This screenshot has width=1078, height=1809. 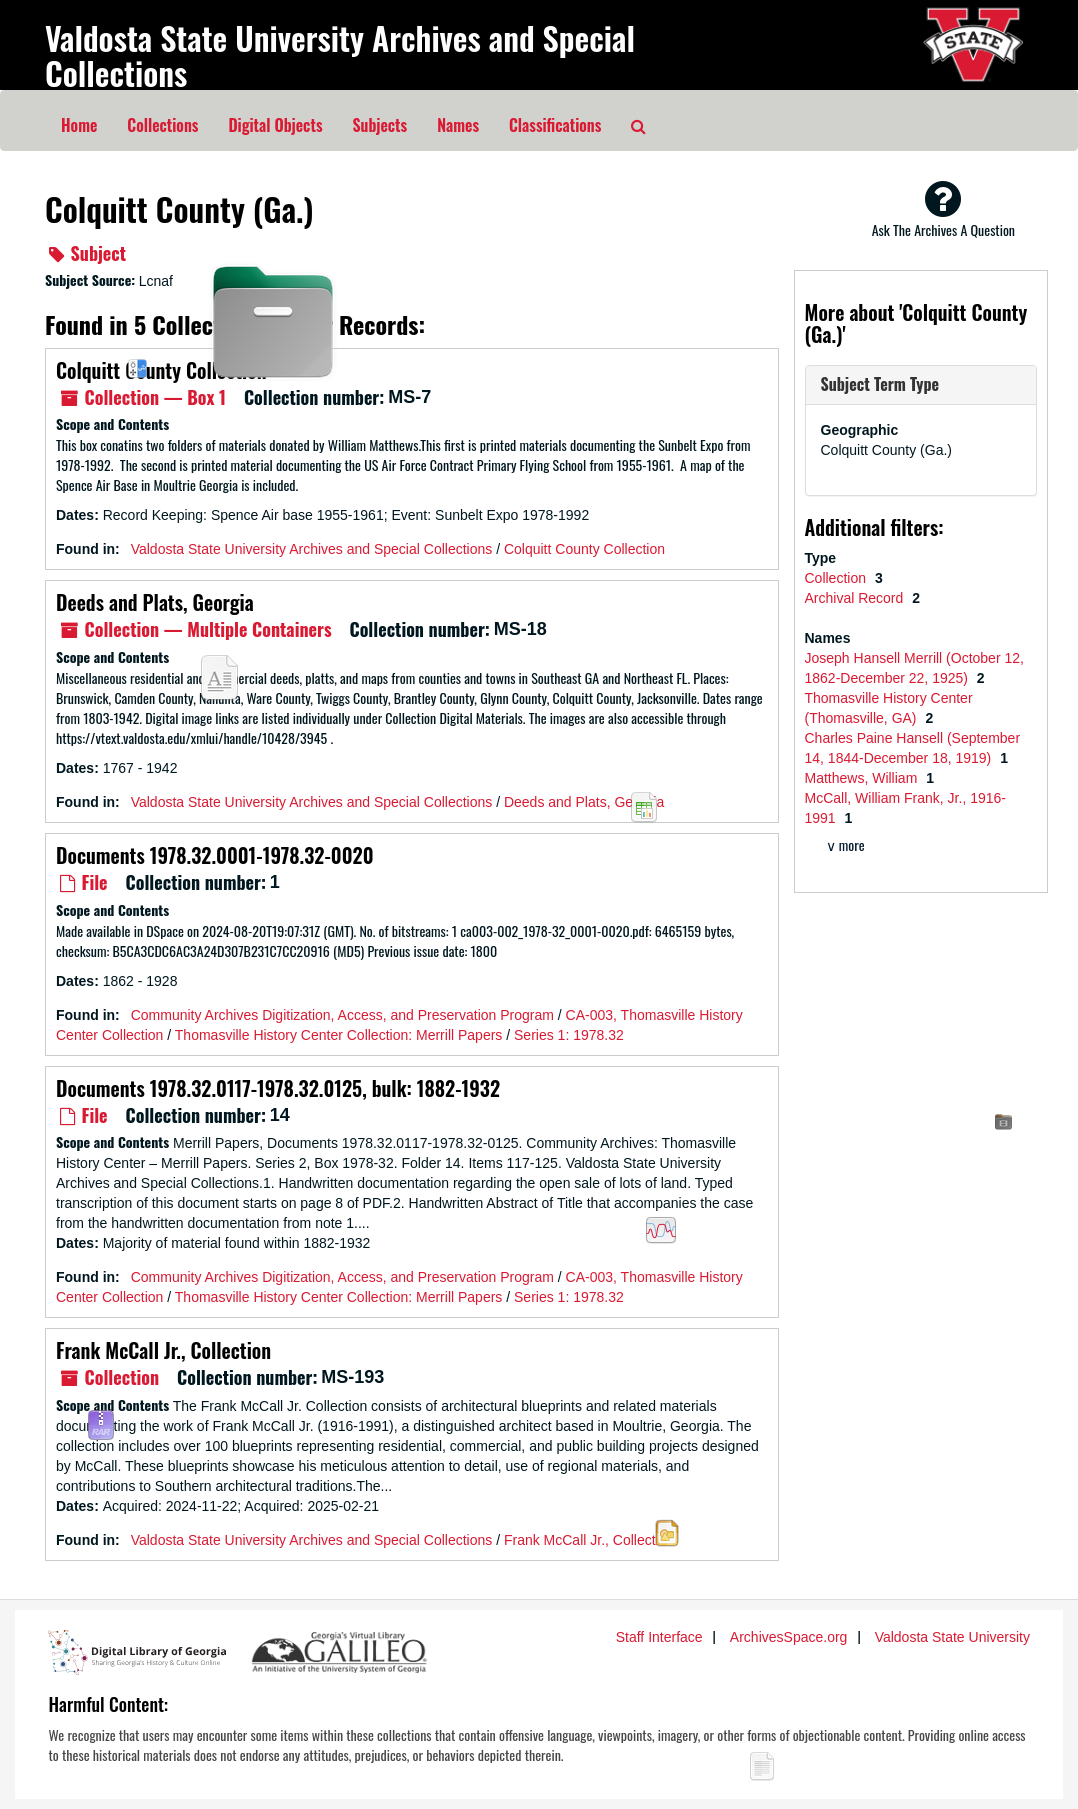 I want to click on open the GNOME Characters app, so click(x=137, y=368).